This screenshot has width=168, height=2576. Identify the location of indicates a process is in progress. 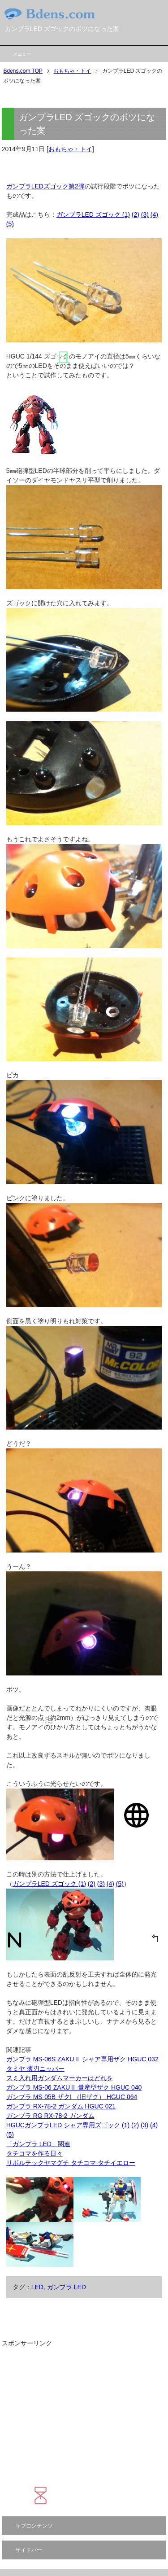
(40, 2495).